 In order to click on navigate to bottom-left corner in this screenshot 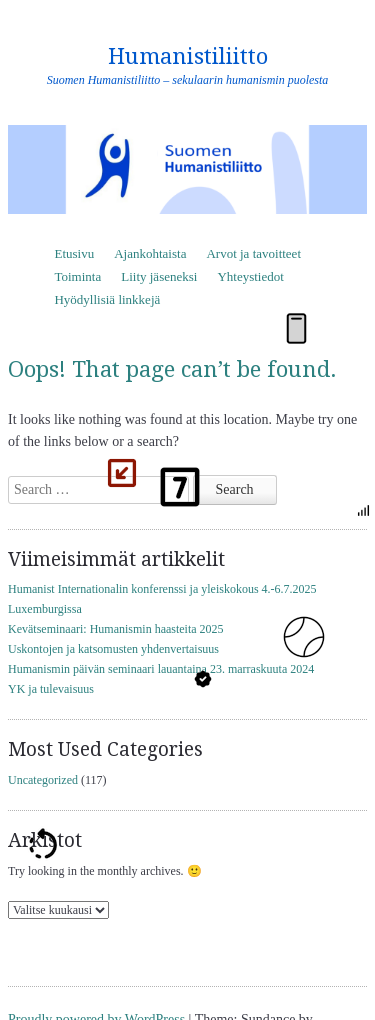, I will do `click(122, 473)`.